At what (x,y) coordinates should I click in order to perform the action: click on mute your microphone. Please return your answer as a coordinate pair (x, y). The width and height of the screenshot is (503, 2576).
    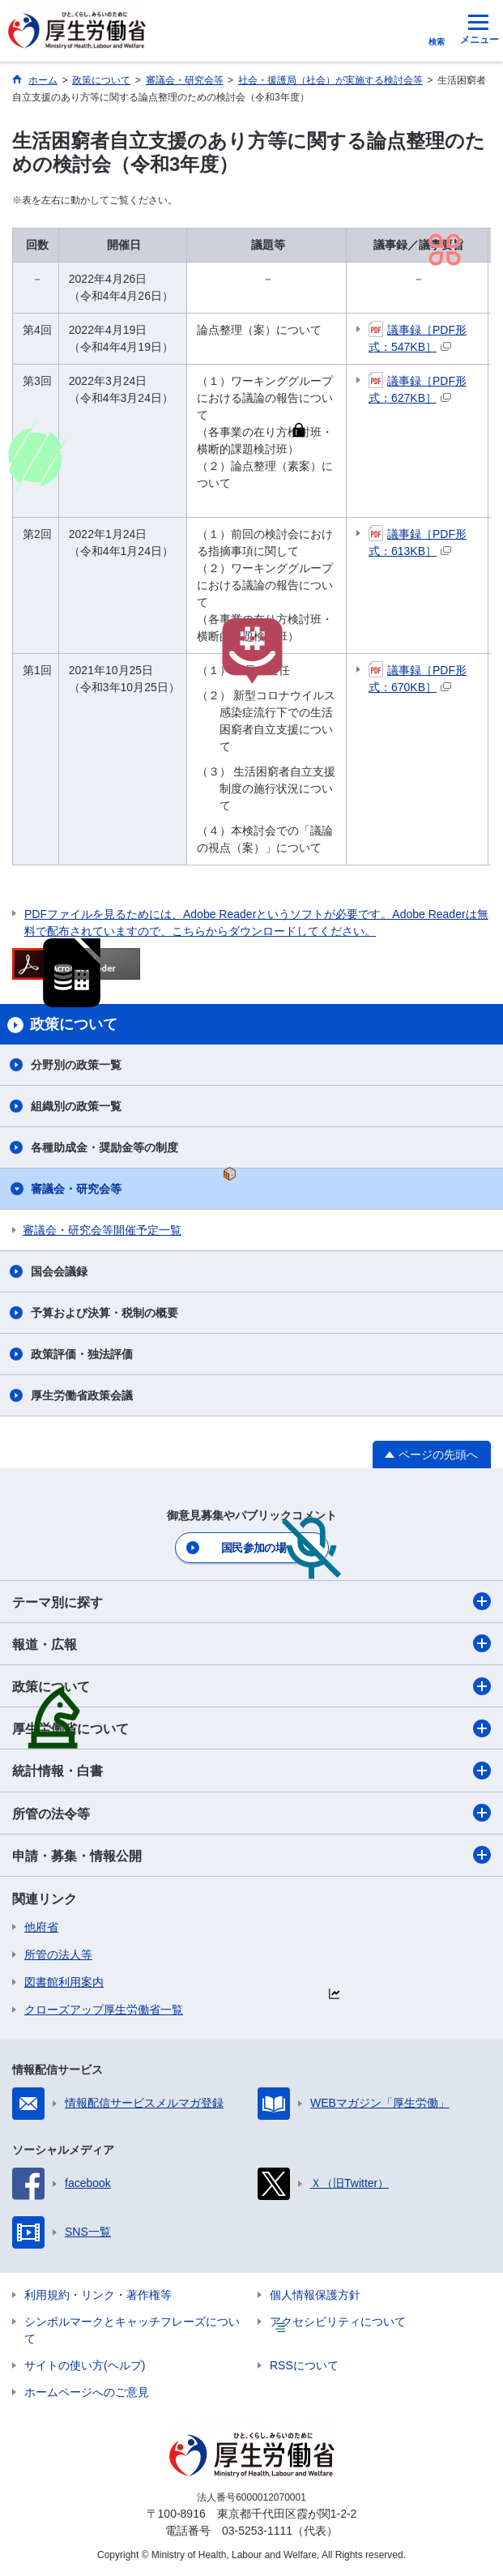
    Looking at the image, I should click on (311, 1548).